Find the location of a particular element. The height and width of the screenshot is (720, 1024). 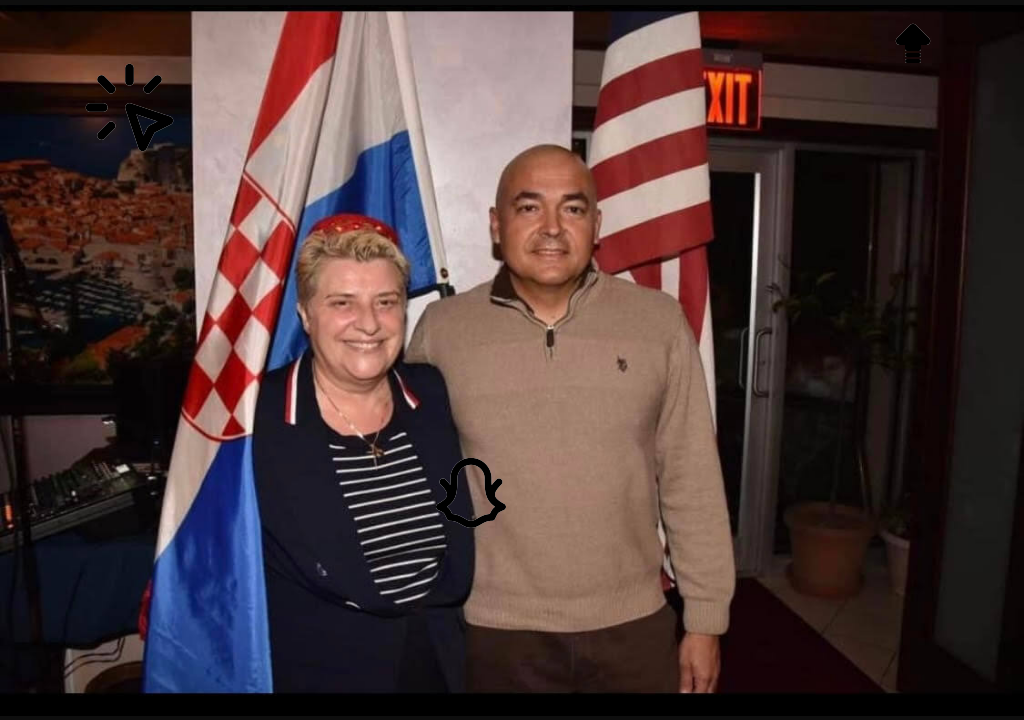

open Snapchat is located at coordinates (471, 493).